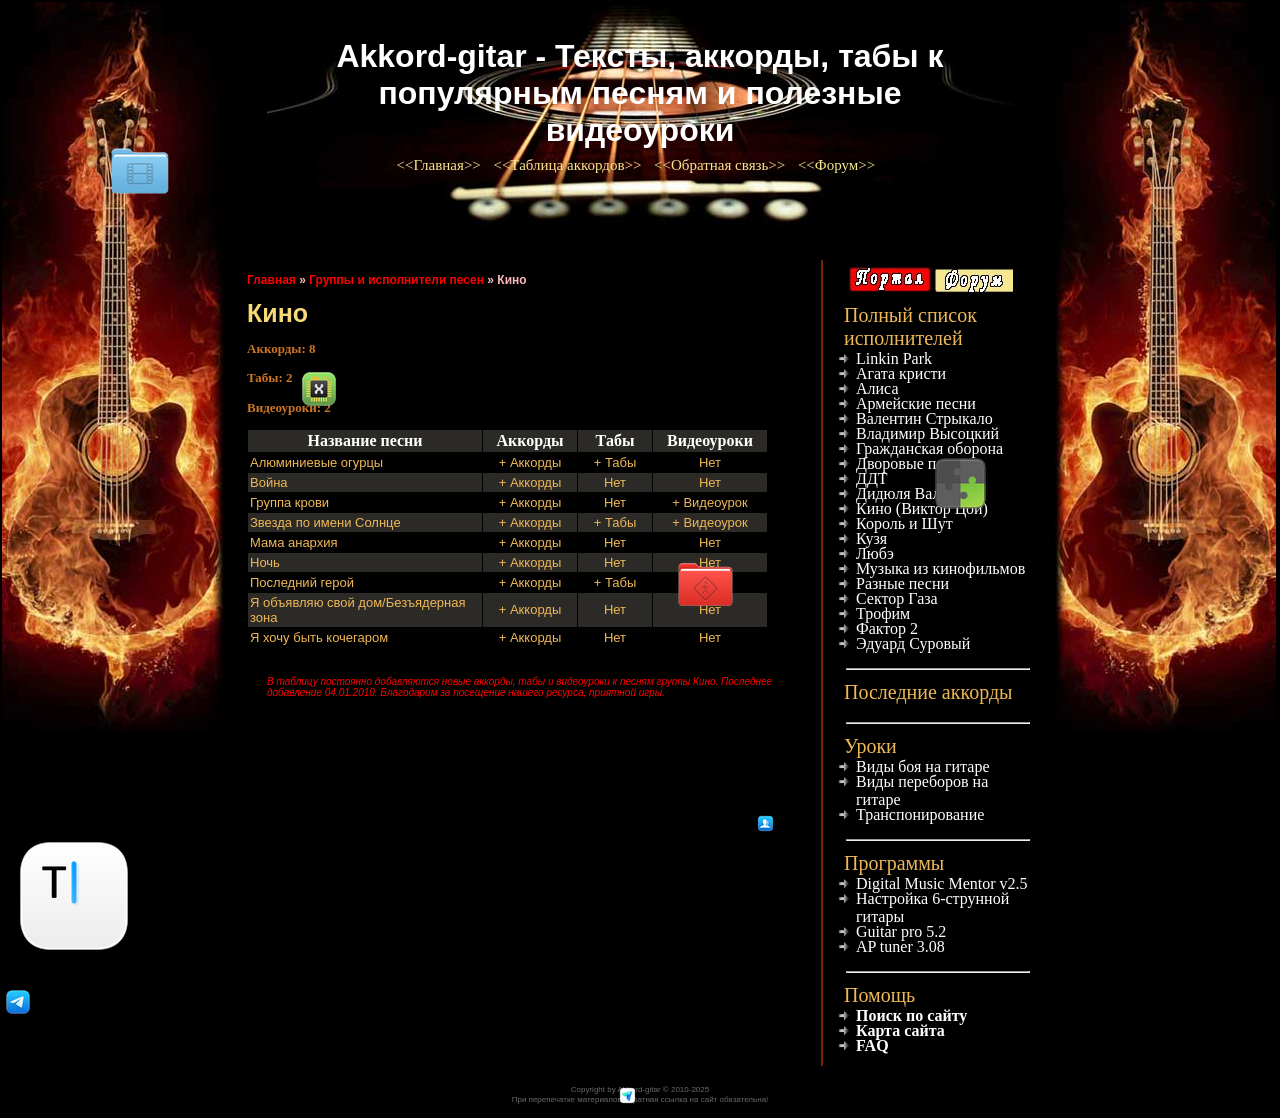 The image size is (1280, 1118). Describe the element at coordinates (319, 389) in the screenshot. I see `open CPU-X system information app` at that location.